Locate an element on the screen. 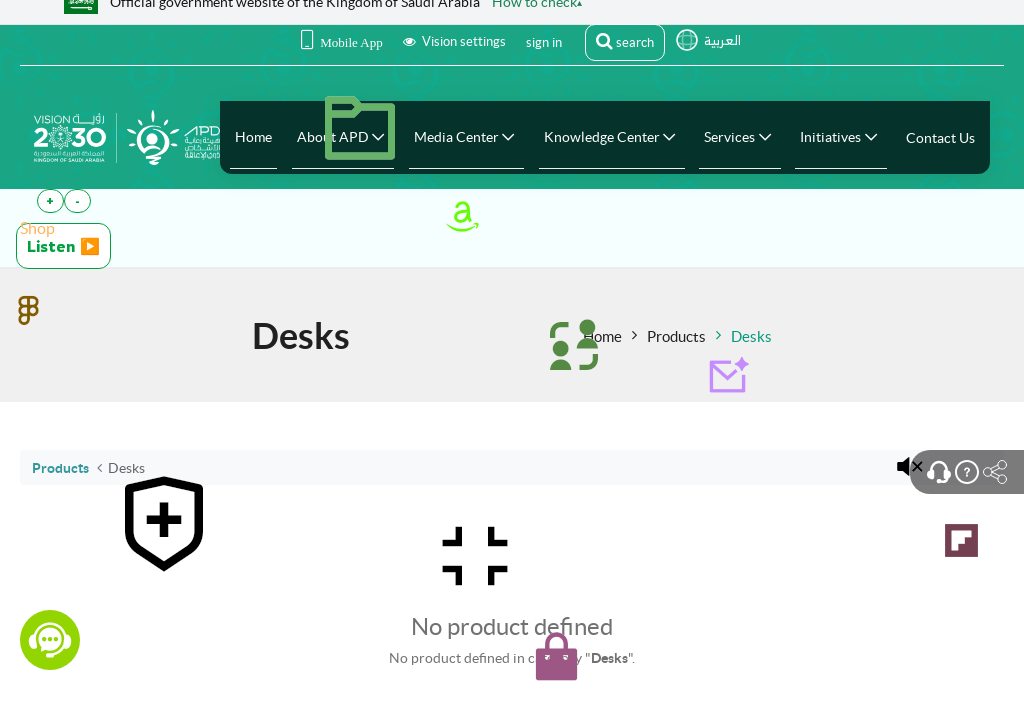  add security protection or shield is located at coordinates (164, 524).